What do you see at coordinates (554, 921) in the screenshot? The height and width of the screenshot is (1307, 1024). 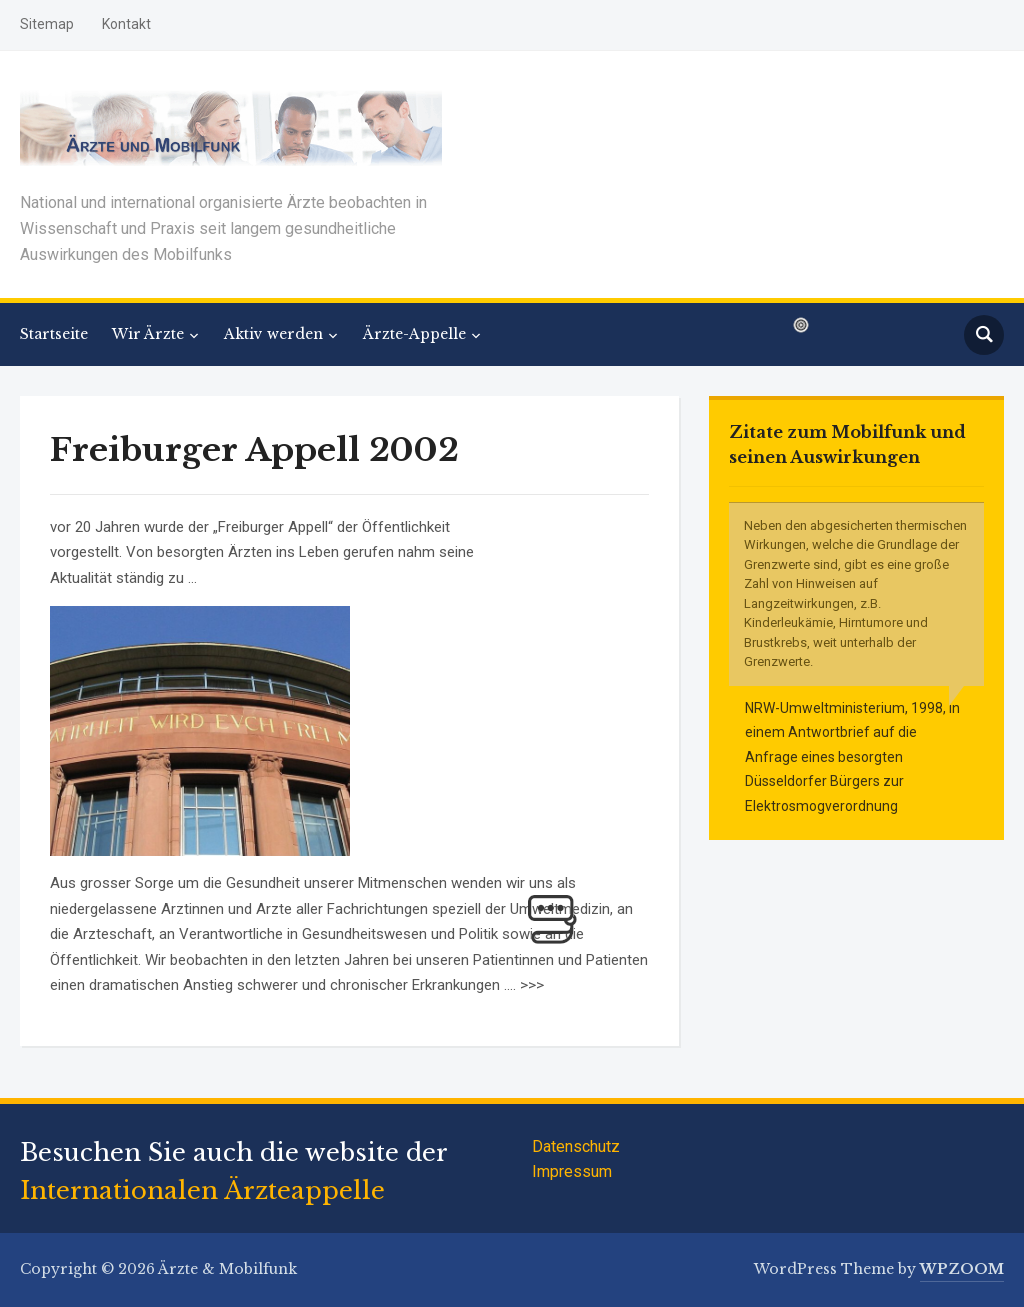 I see `generate a one-time password code` at bounding box center [554, 921].